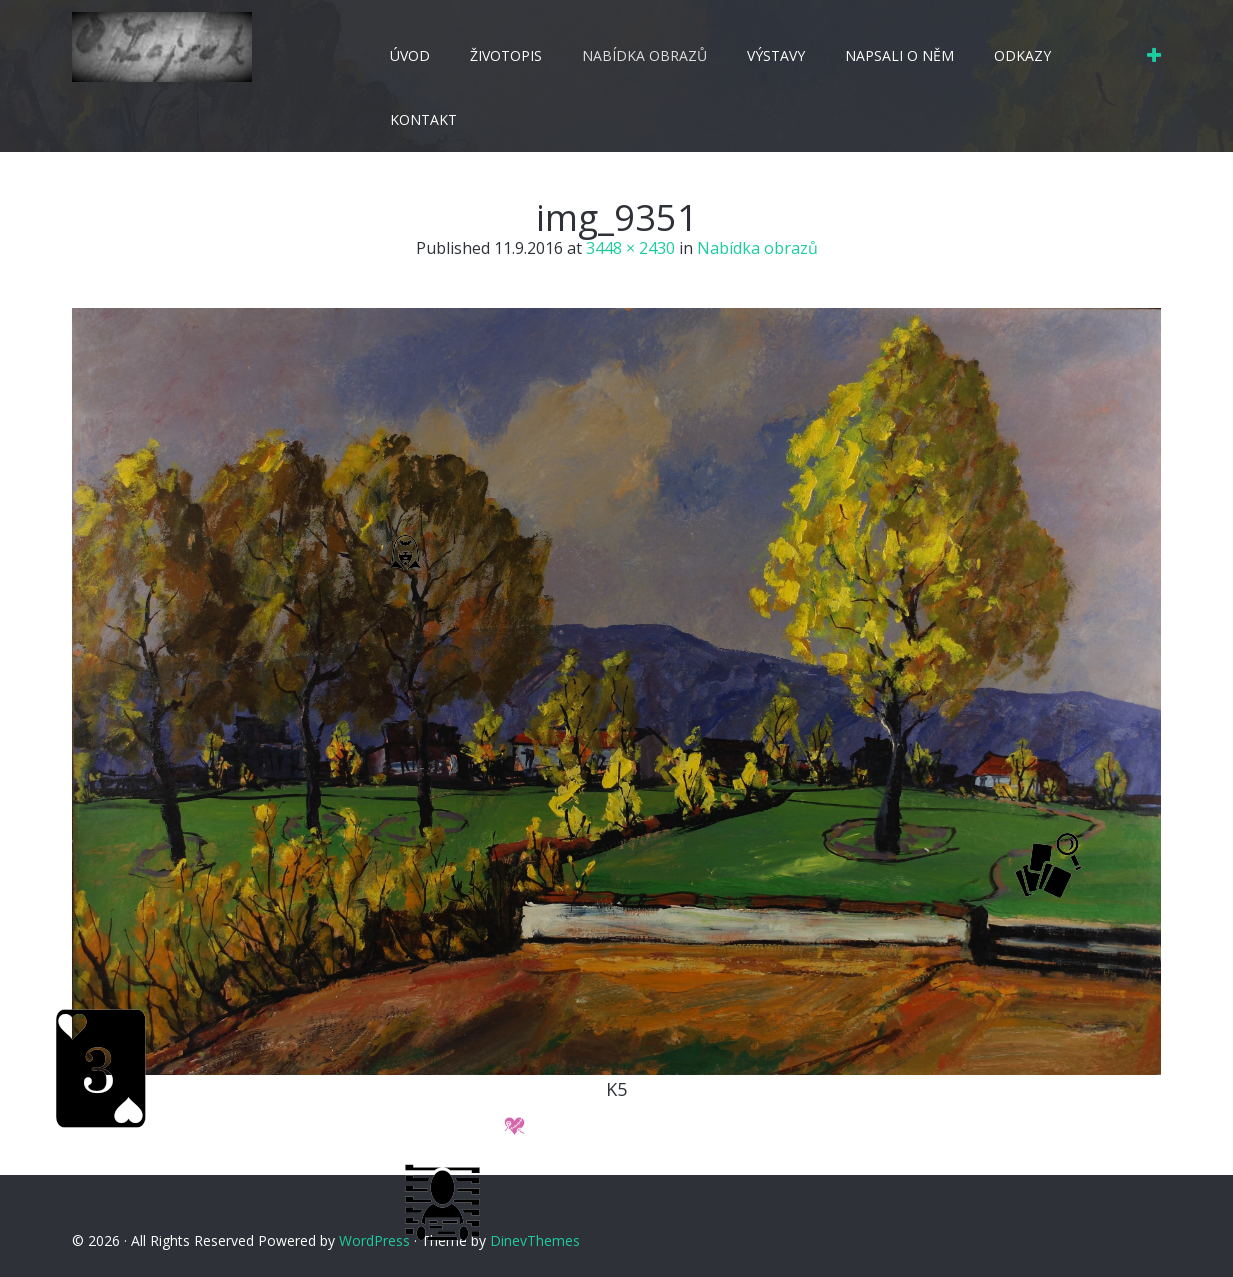 The height and width of the screenshot is (1277, 1233). Describe the element at coordinates (1048, 865) in the screenshot. I see `select a card from your hand` at that location.